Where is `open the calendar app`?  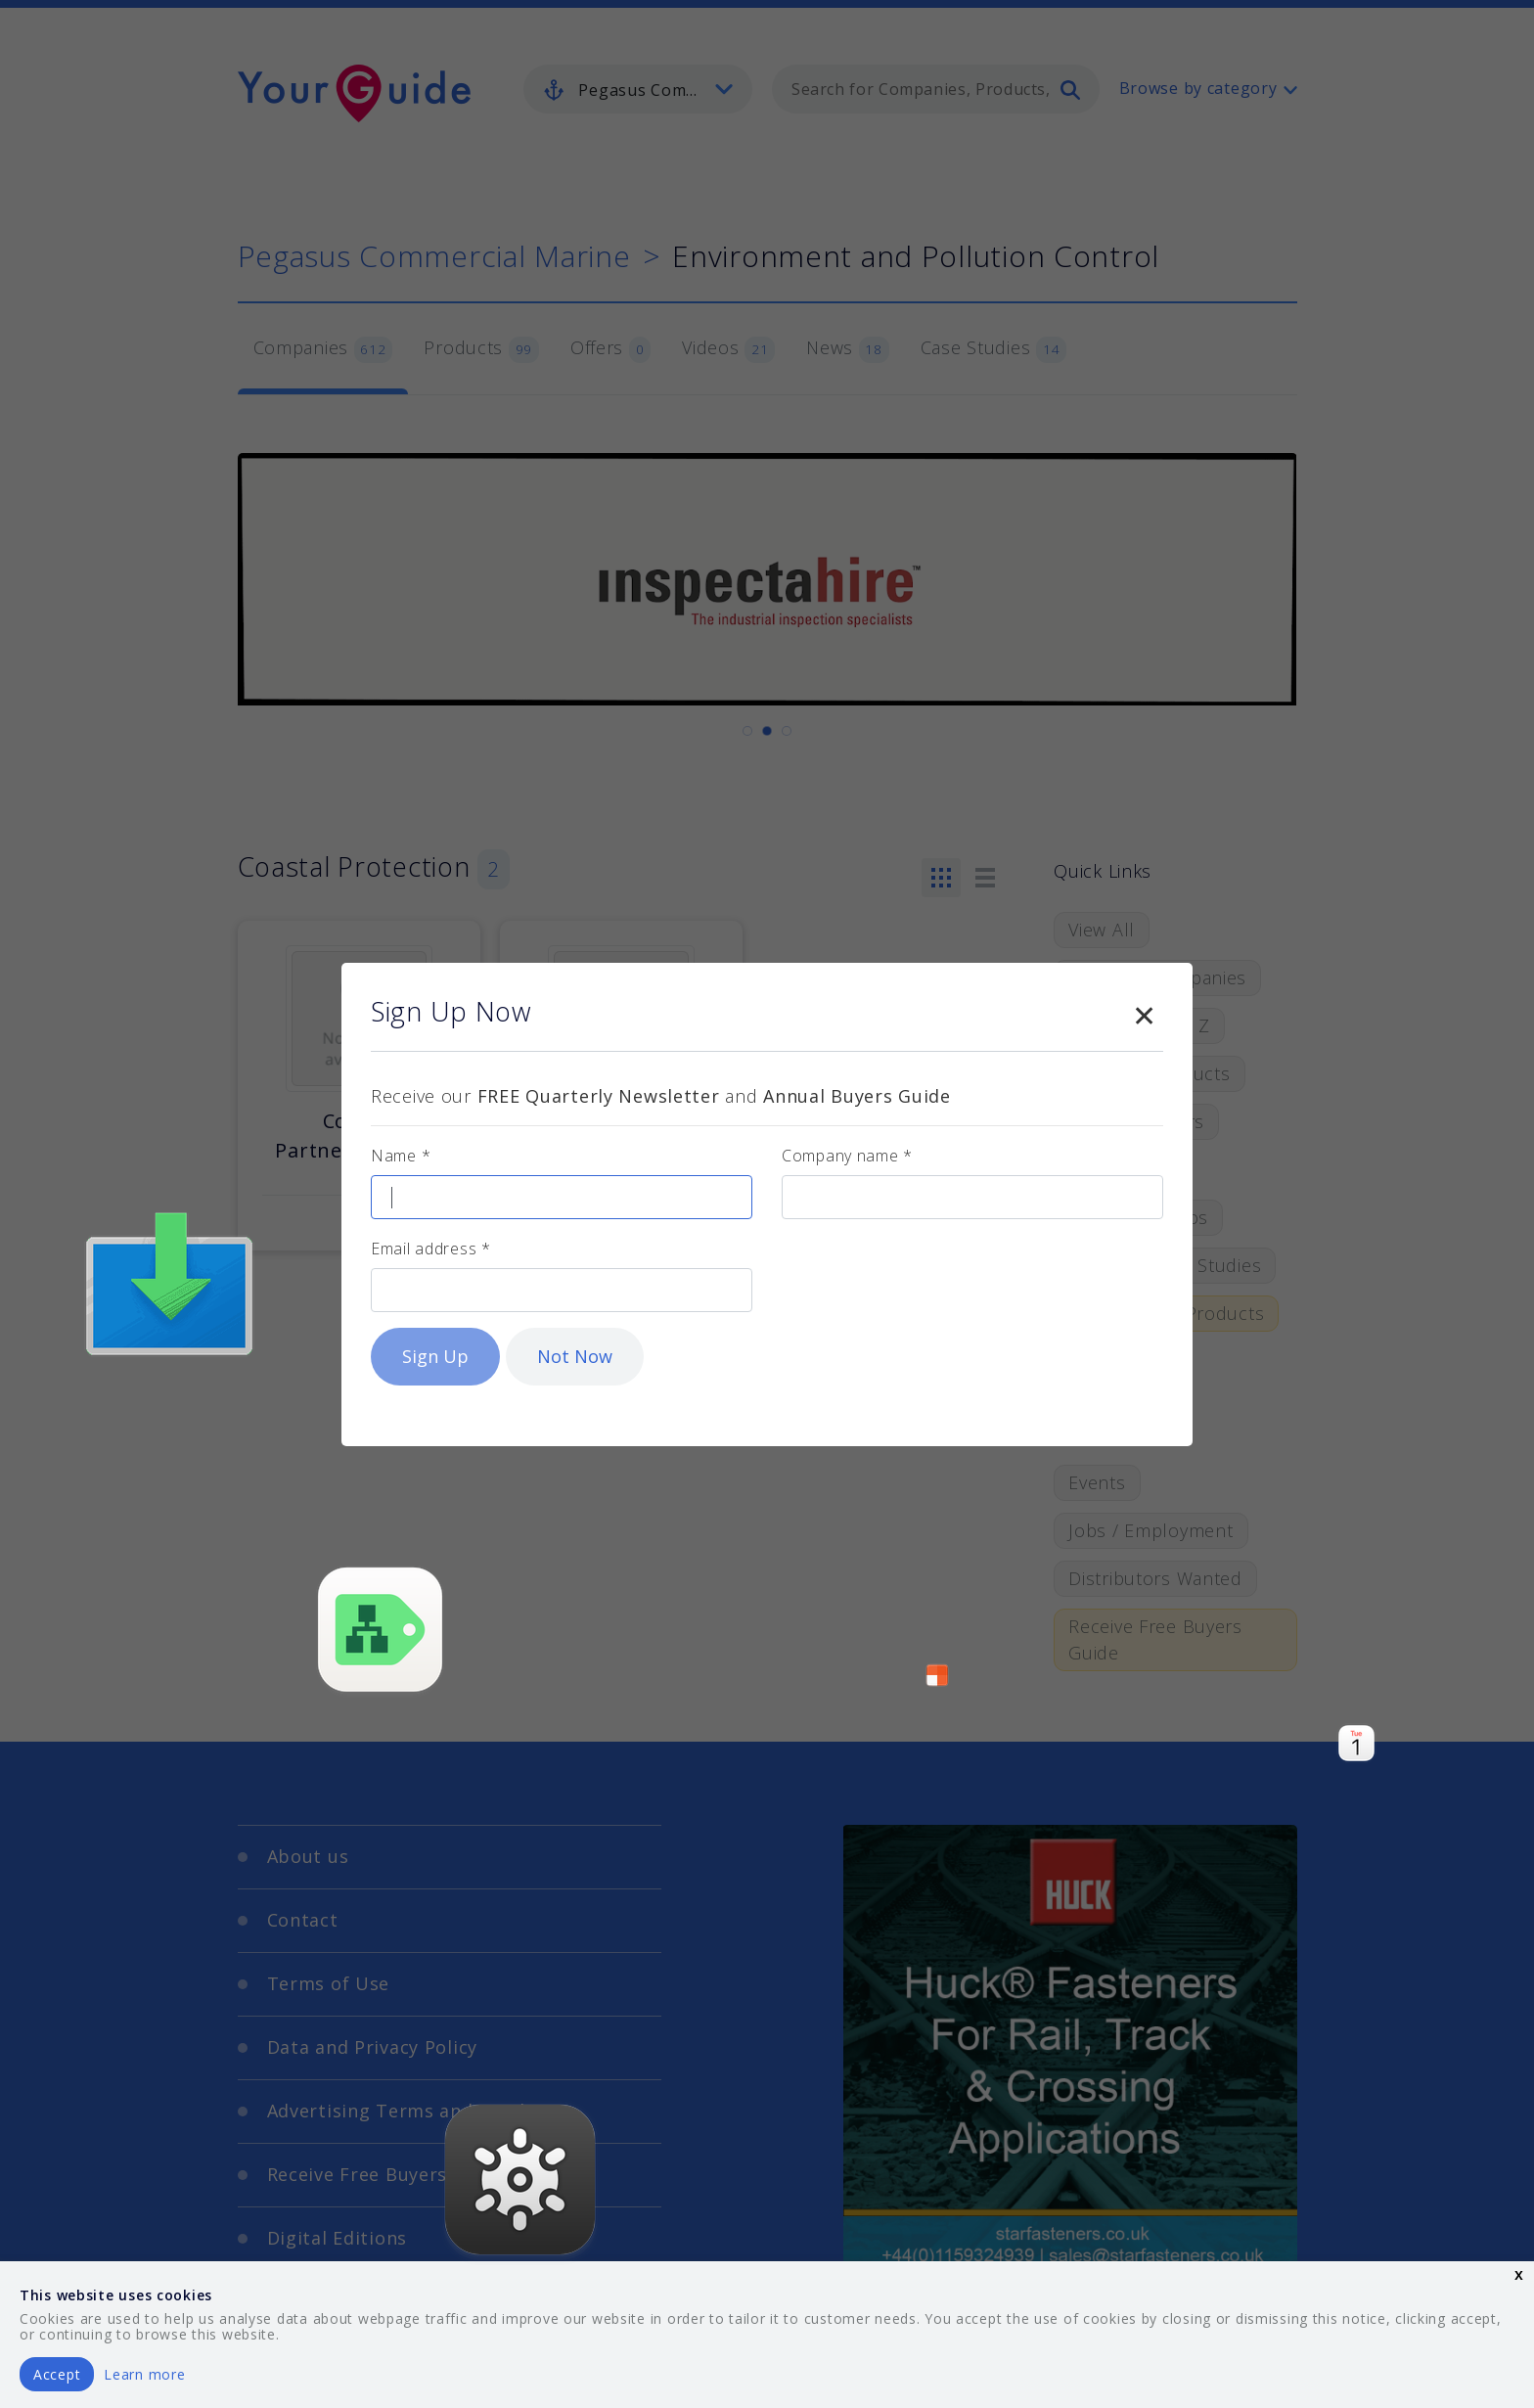
open the calendar app is located at coordinates (1356, 1743).